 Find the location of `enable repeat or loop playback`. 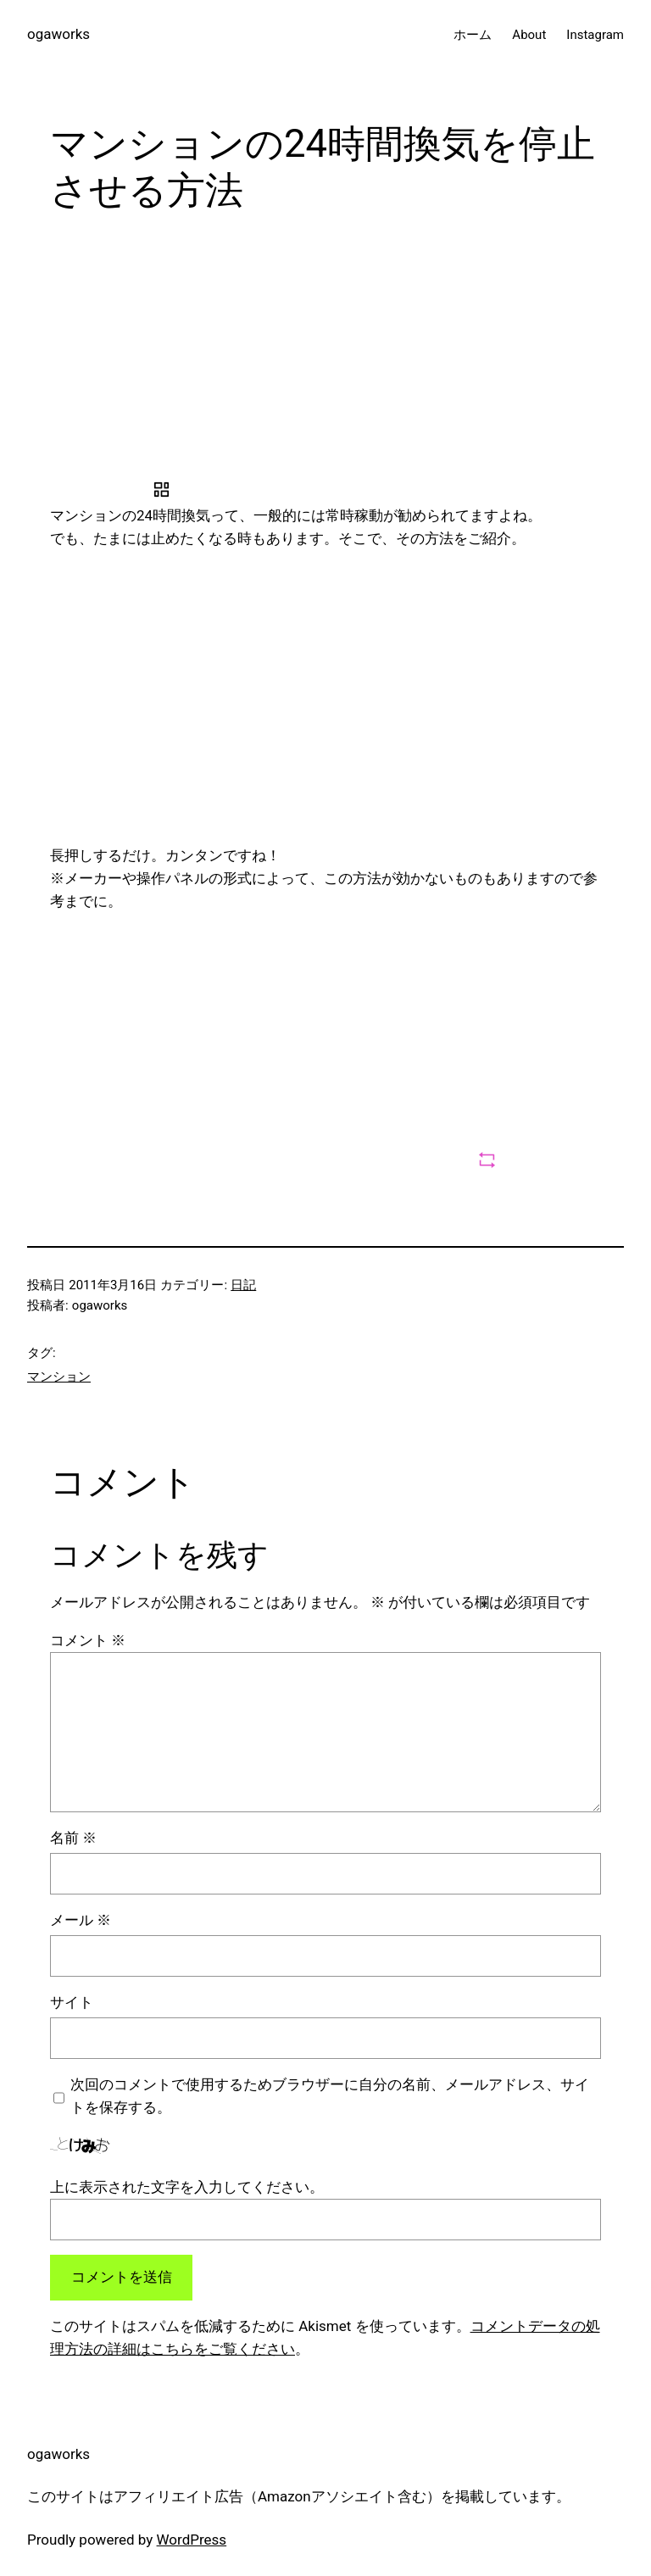

enable repeat or loop playback is located at coordinates (487, 1160).